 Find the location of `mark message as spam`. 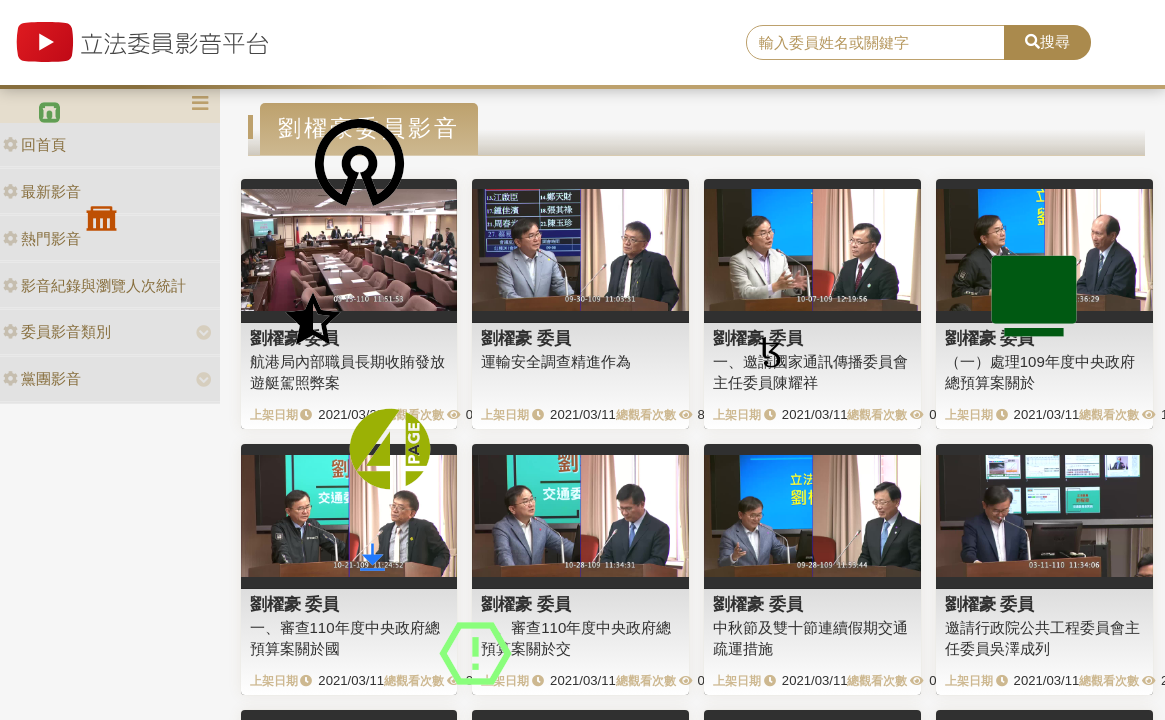

mark message as spam is located at coordinates (475, 653).